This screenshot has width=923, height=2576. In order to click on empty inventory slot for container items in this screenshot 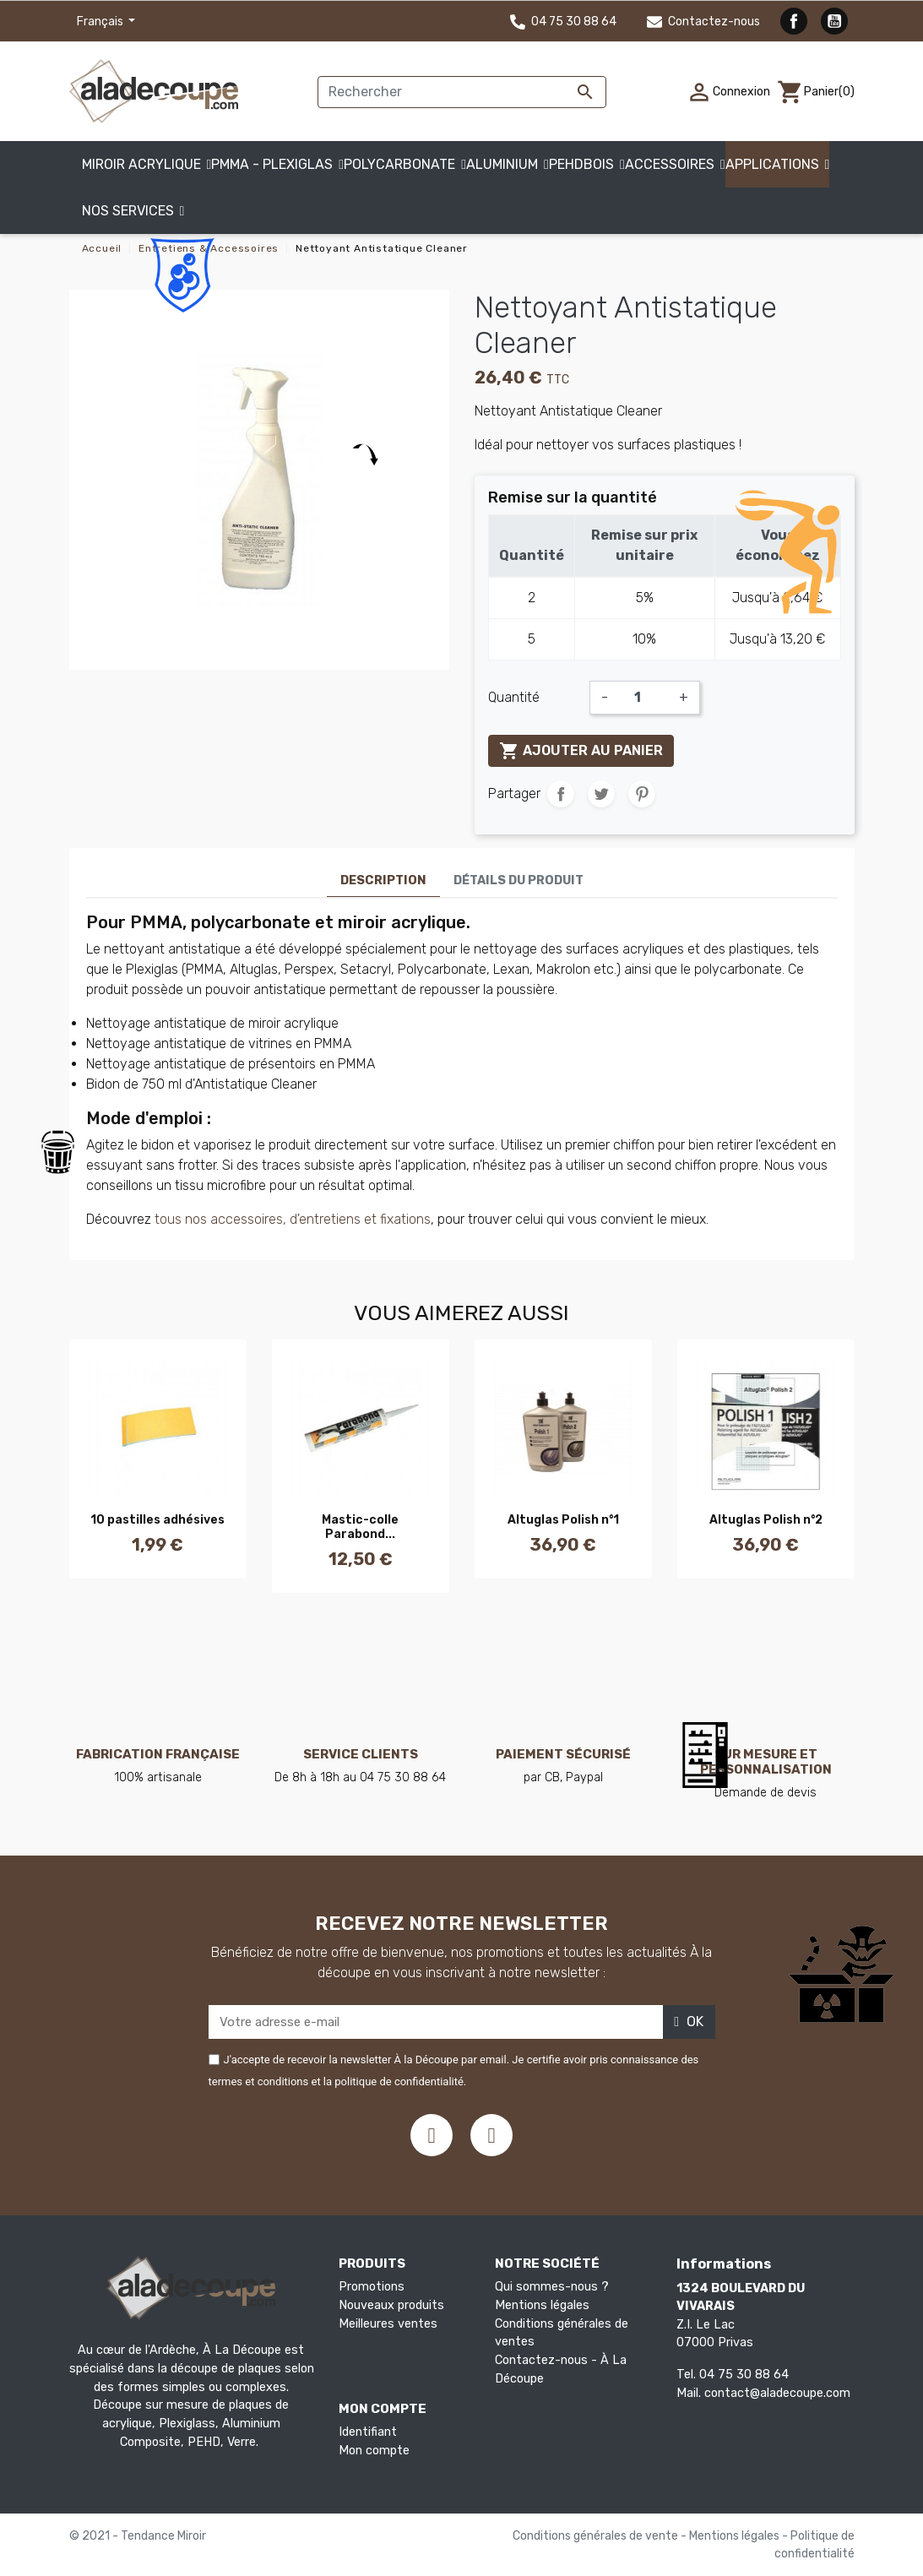, I will do `click(57, 1150)`.